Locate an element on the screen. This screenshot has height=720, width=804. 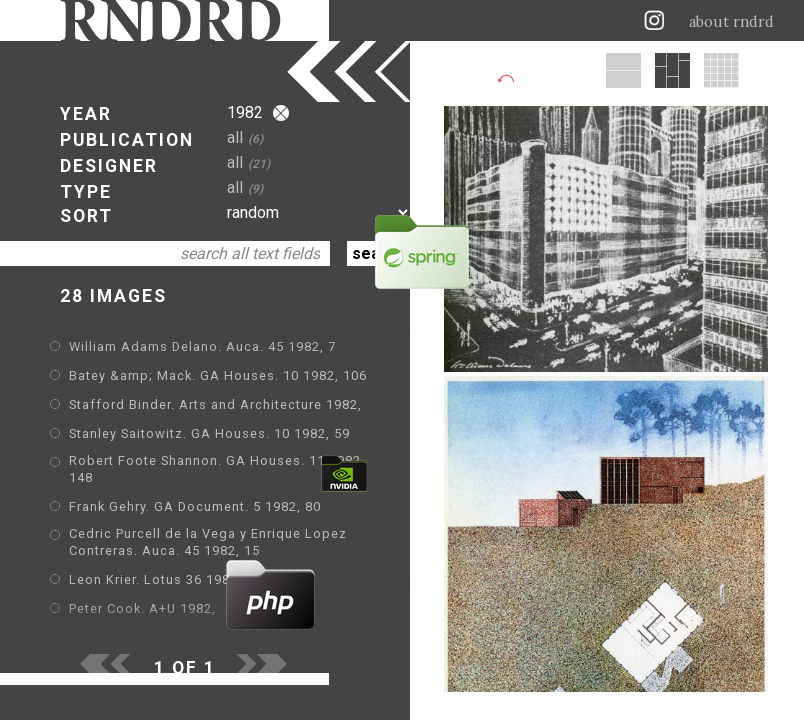
open folder containing Spring framework project files is located at coordinates (421, 254).